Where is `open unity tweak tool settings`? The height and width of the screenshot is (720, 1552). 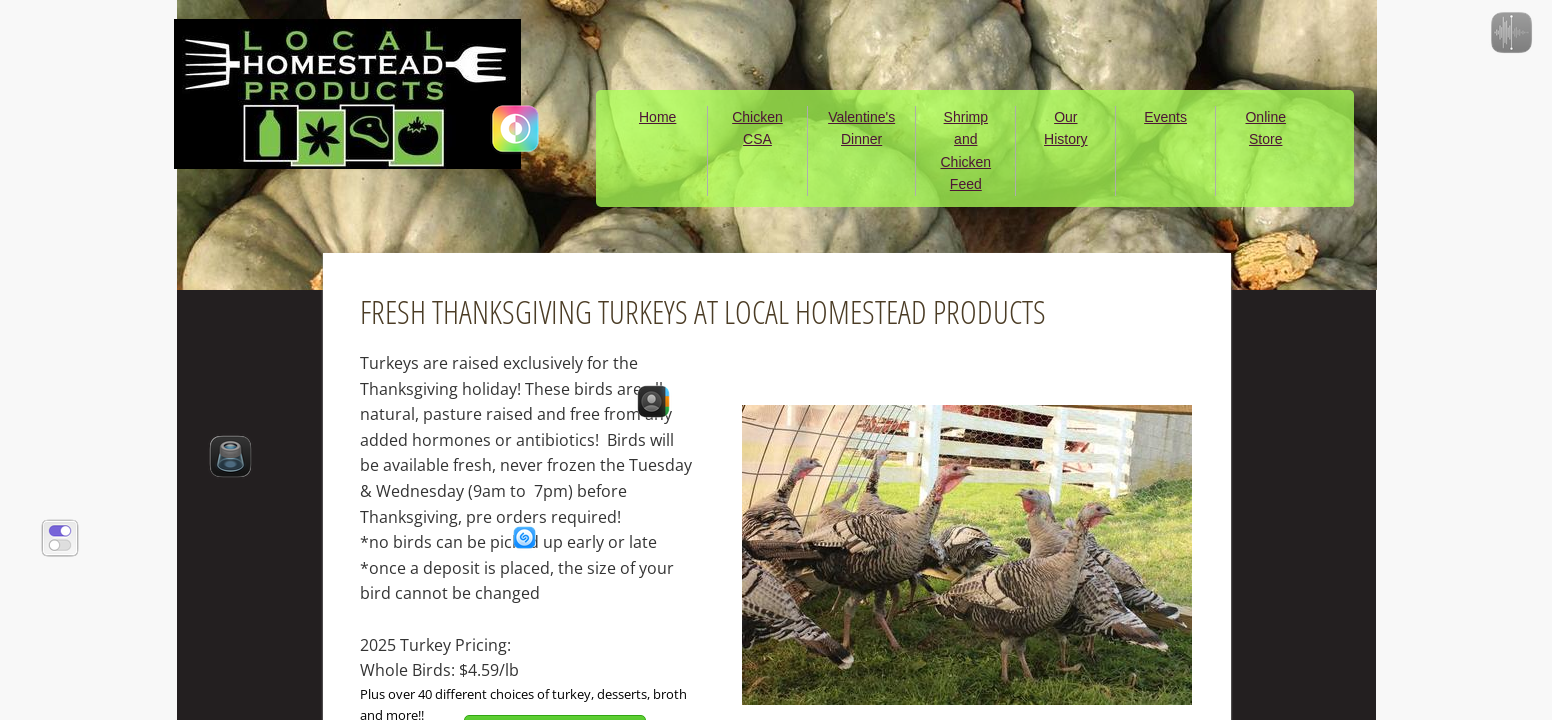
open unity tweak tool settings is located at coordinates (60, 538).